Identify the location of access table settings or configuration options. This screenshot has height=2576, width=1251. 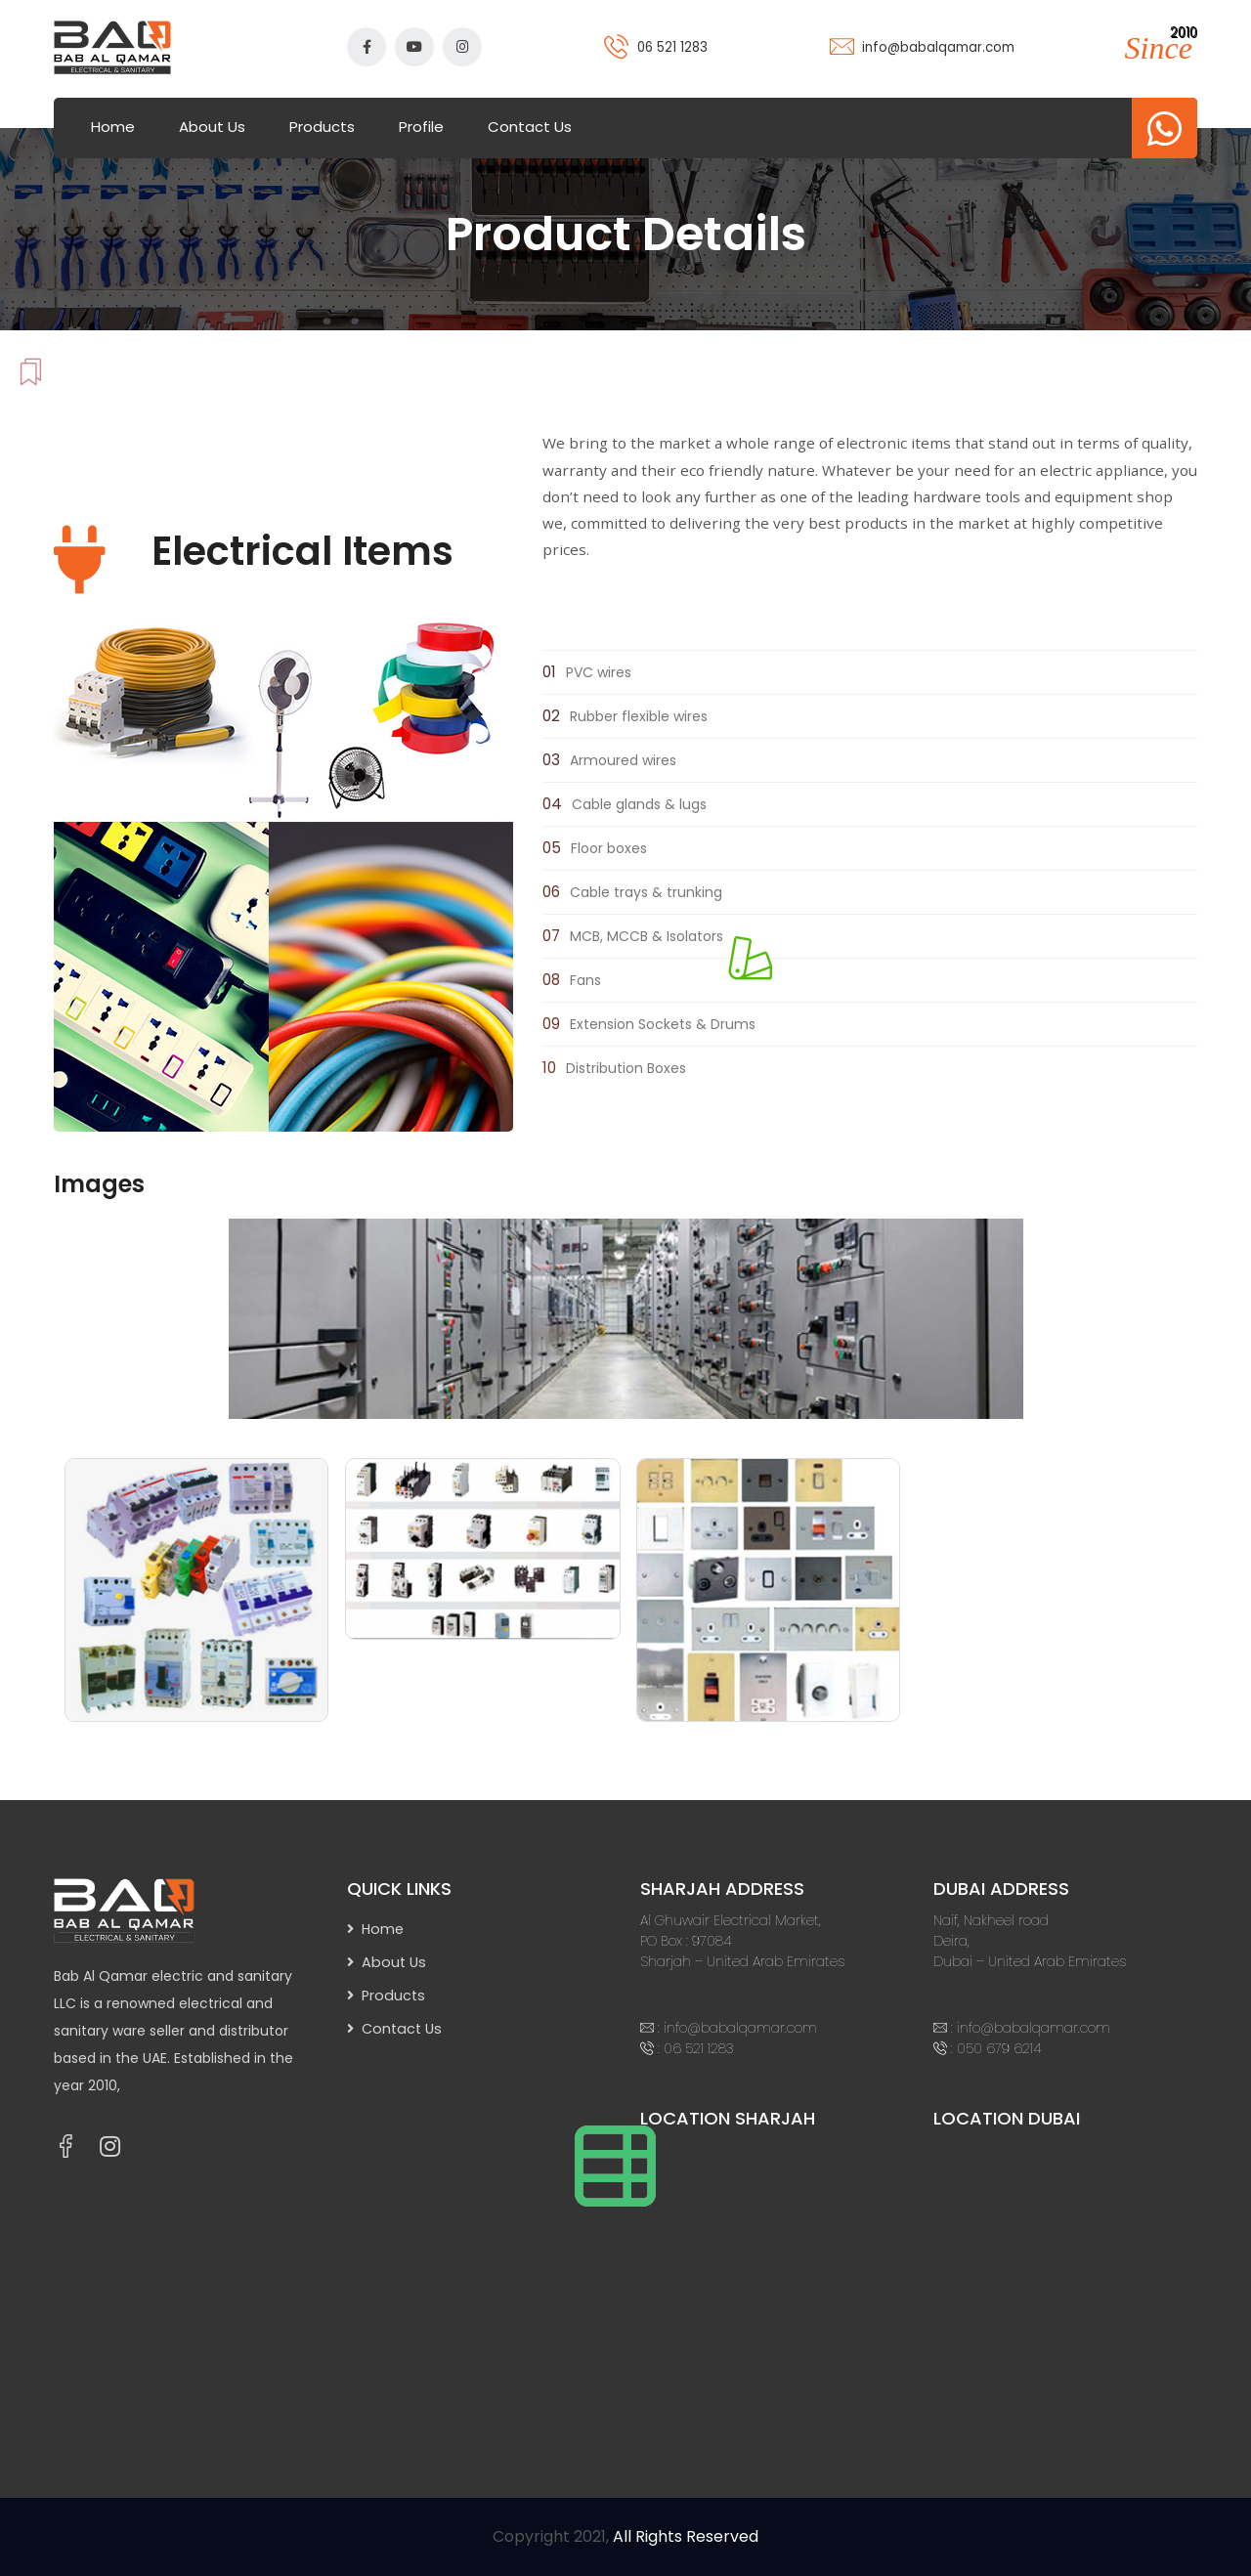
(615, 2166).